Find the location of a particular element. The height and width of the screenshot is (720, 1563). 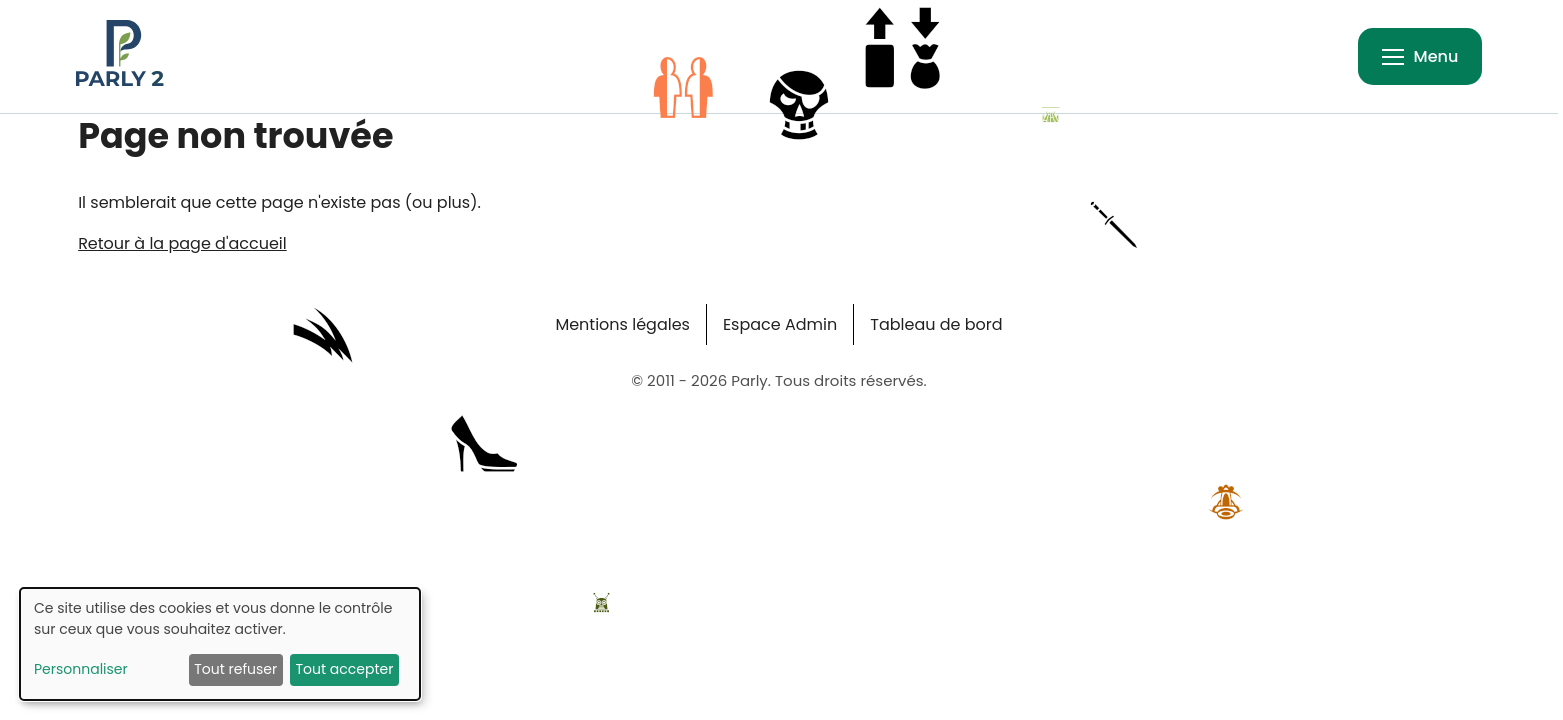

wooden pier or dock structure is located at coordinates (1050, 113).